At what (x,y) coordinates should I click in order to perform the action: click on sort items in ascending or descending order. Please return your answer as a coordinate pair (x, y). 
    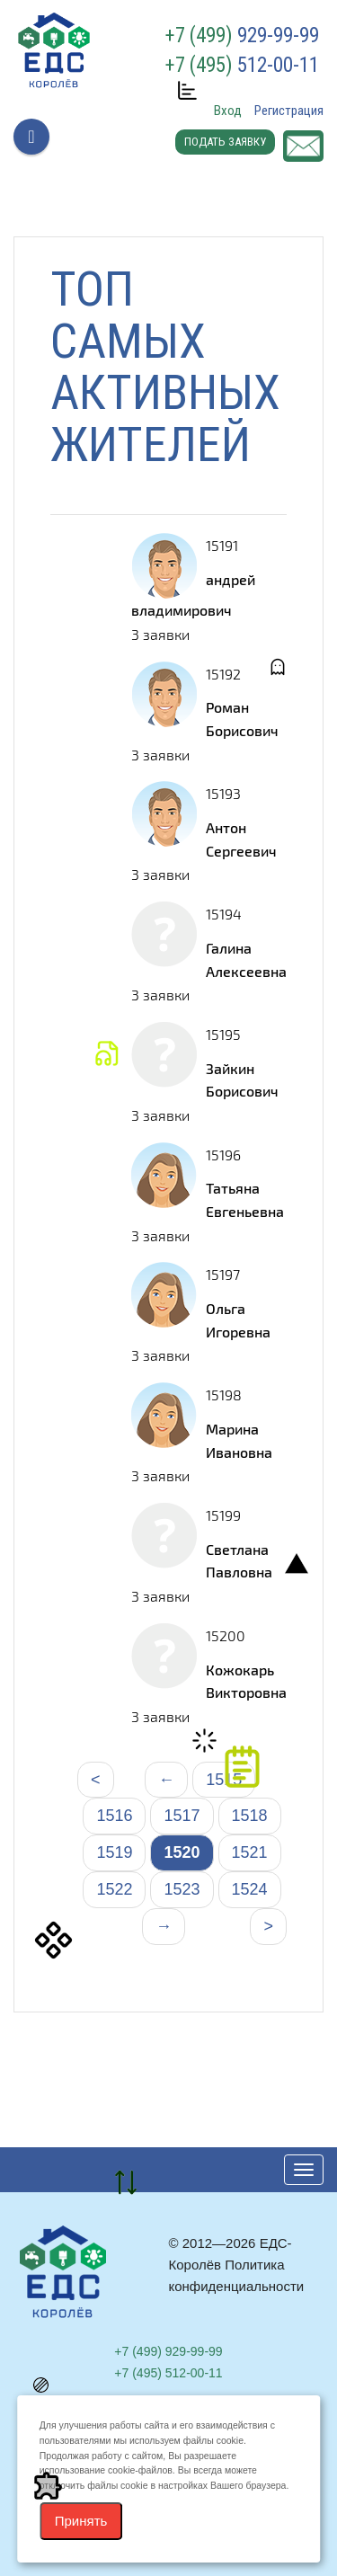
    Looking at the image, I should click on (126, 2182).